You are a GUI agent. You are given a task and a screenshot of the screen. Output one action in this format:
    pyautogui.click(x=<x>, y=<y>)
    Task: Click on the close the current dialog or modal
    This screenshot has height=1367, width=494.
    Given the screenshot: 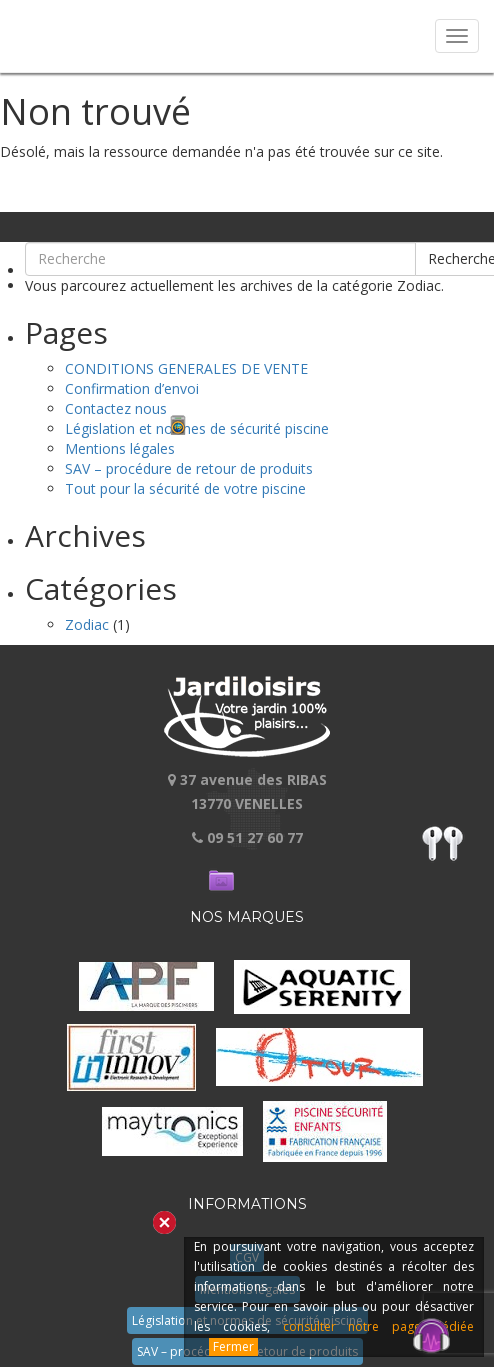 What is the action you would take?
    pyautogui.click(x=164, y=1222)
    